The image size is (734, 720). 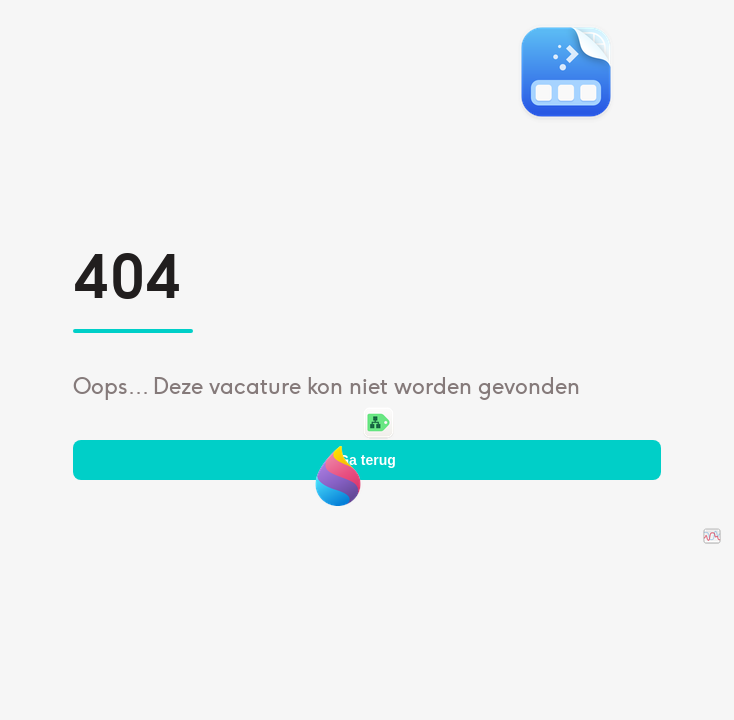 I want to click on open What IP network utility app, so click(x=378, y=422).